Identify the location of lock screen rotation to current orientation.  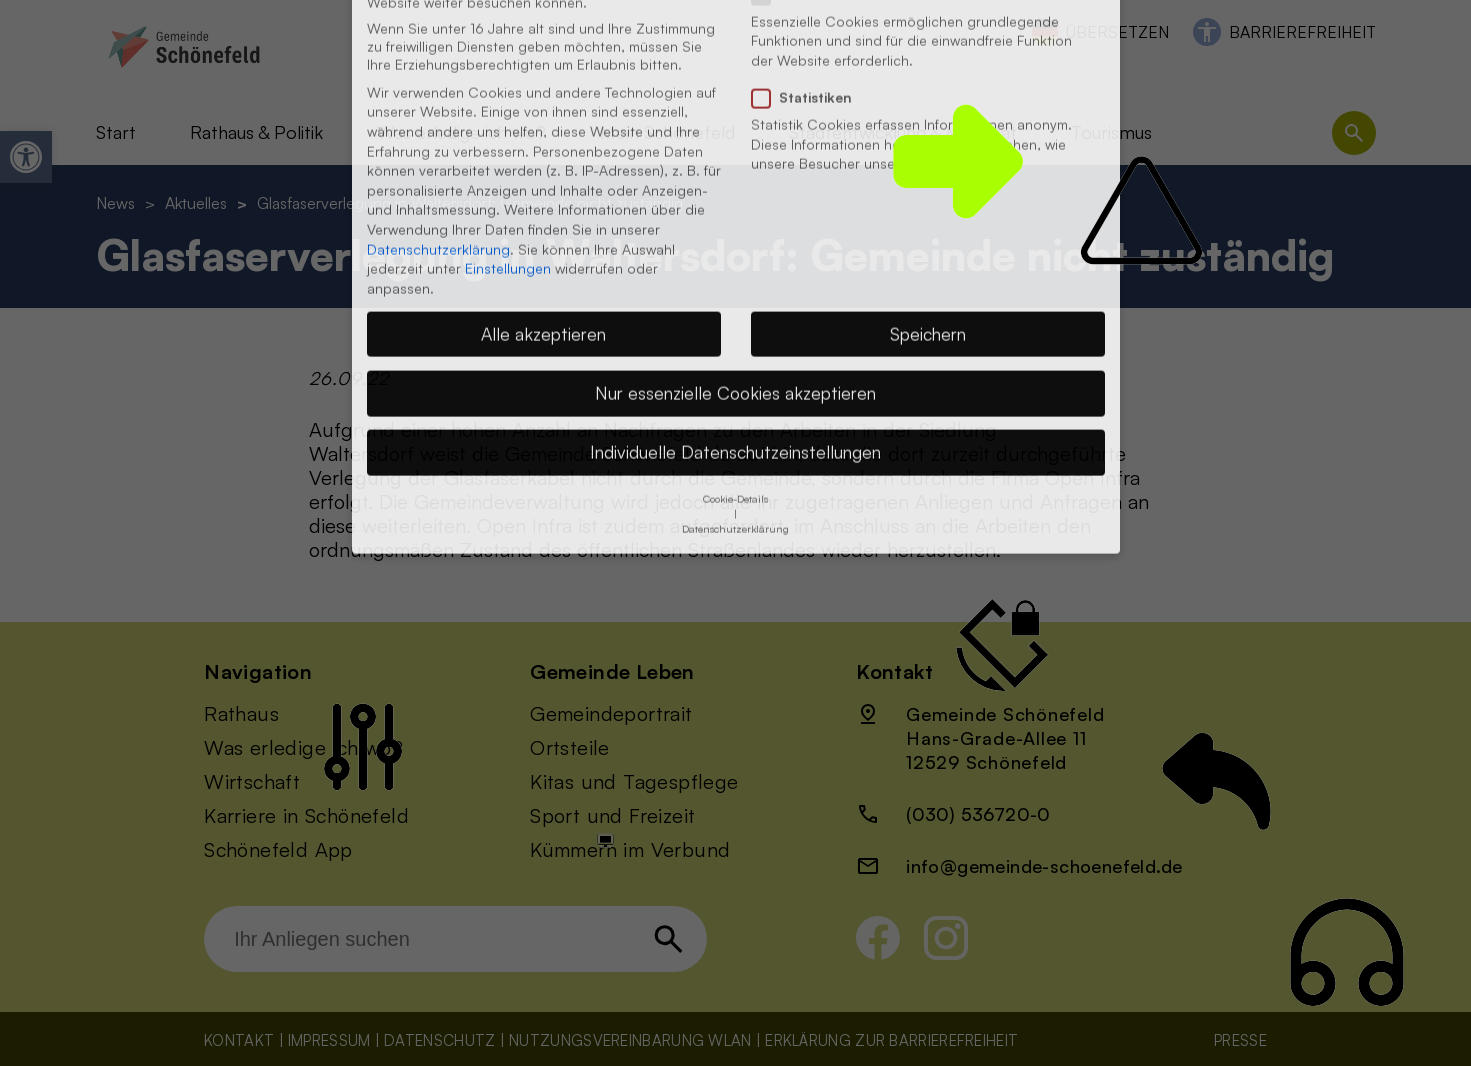
(1003, 643).